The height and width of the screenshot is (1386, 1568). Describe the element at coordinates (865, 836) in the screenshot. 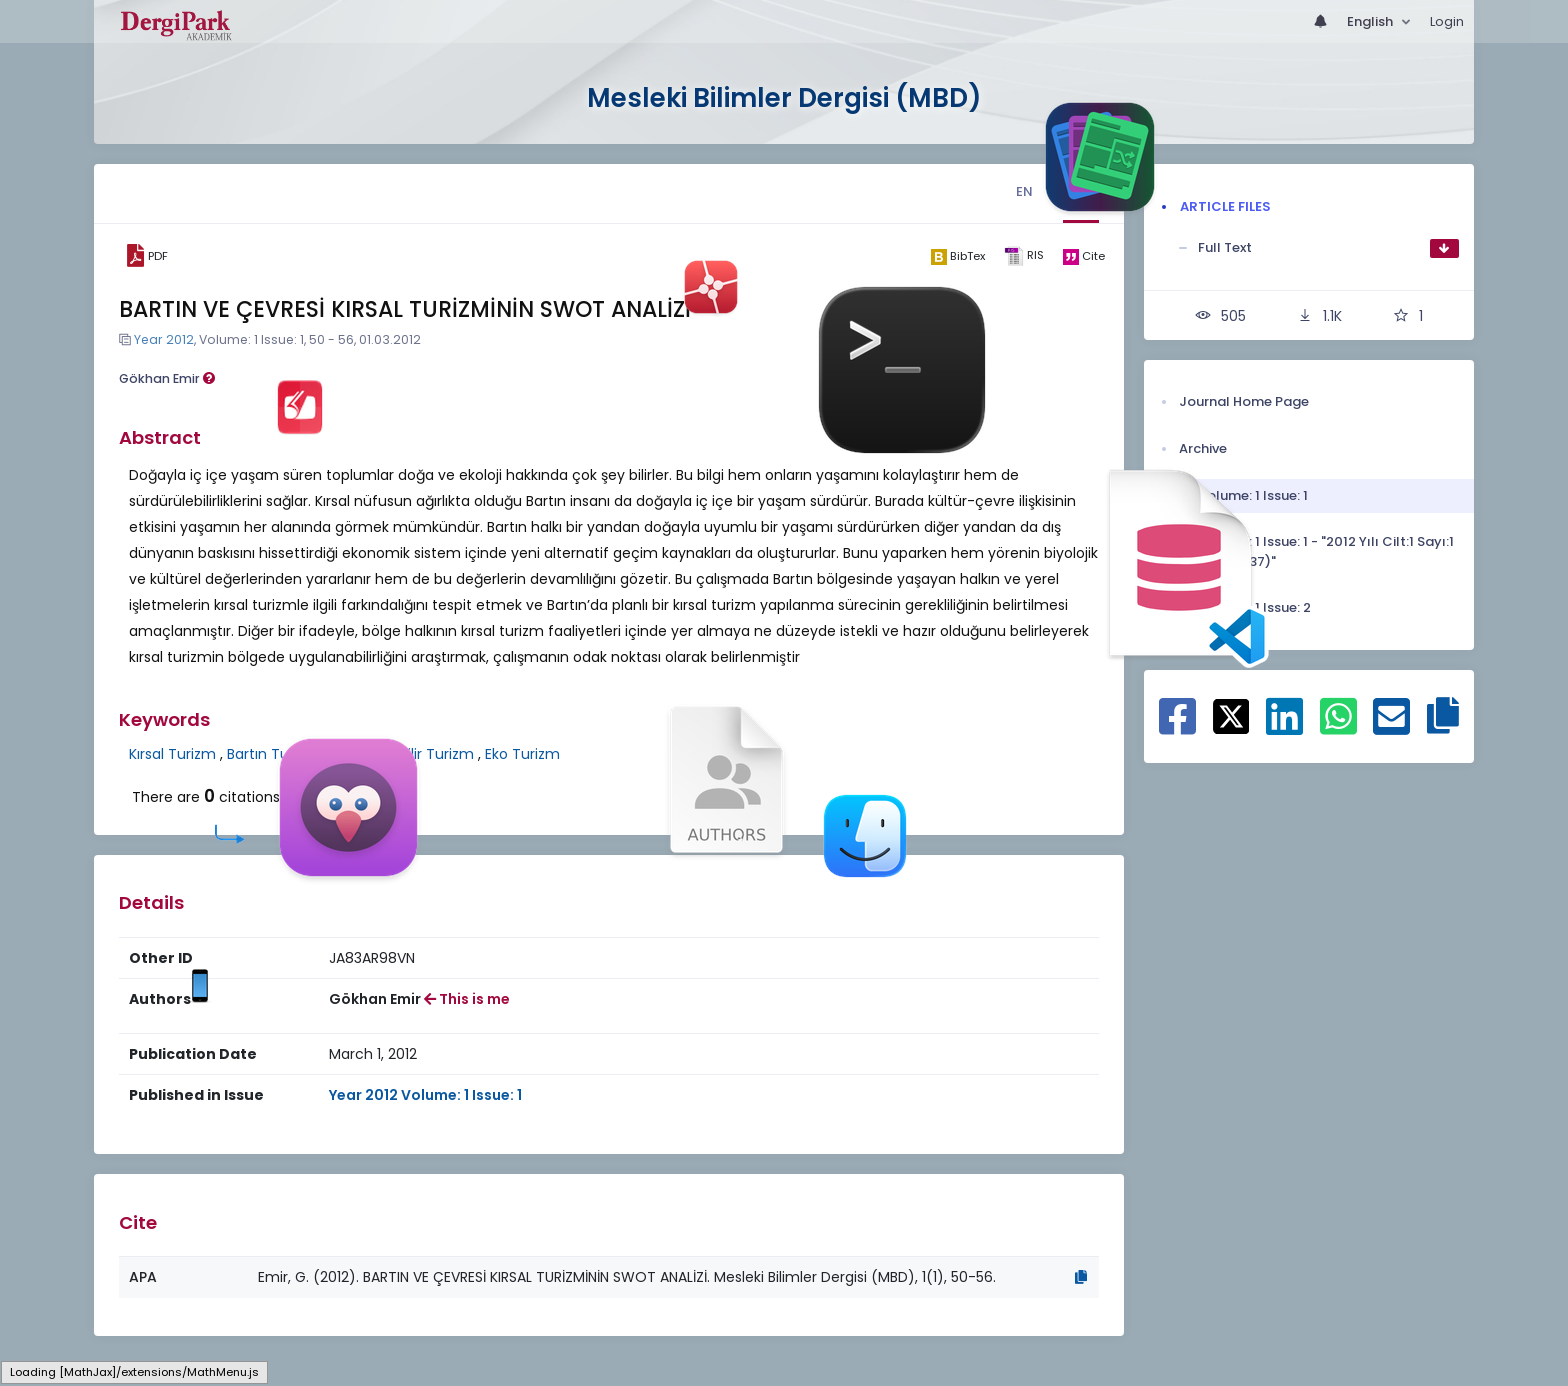

I see `open Finder to browse files and folders` at that location.